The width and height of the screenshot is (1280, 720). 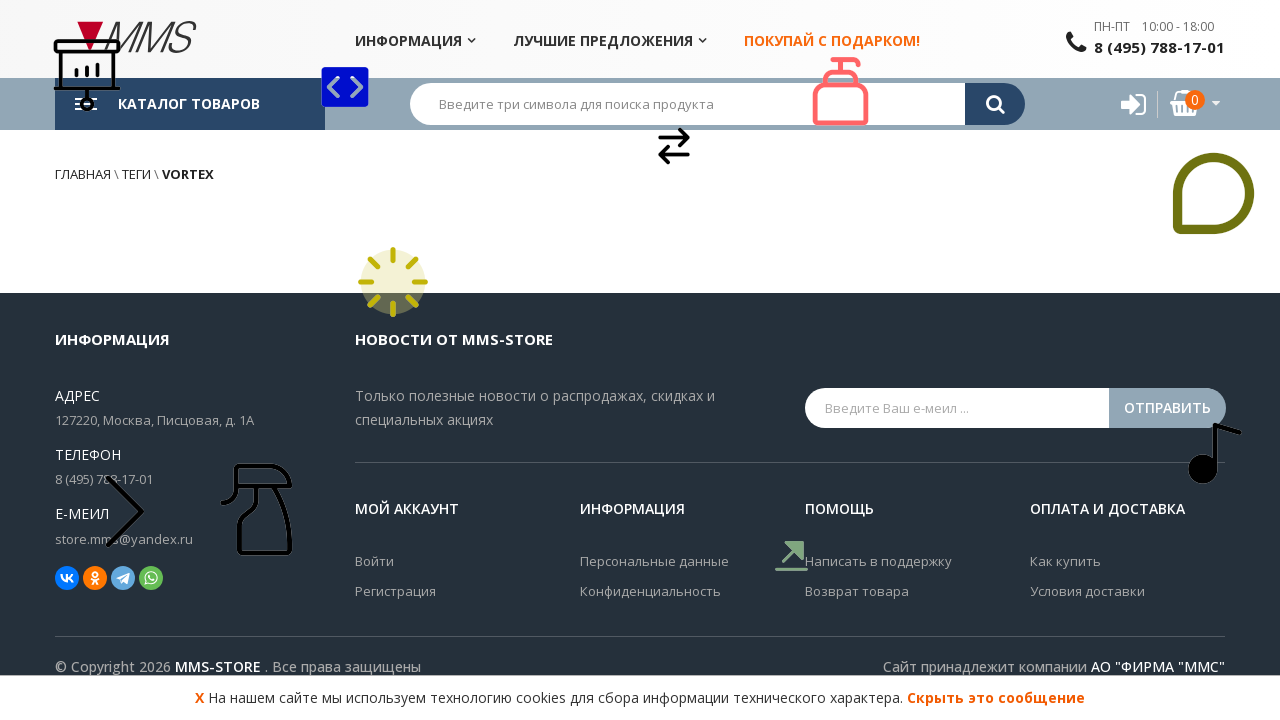 I want to click on access music or audio player, so click(x=1215, y=452).